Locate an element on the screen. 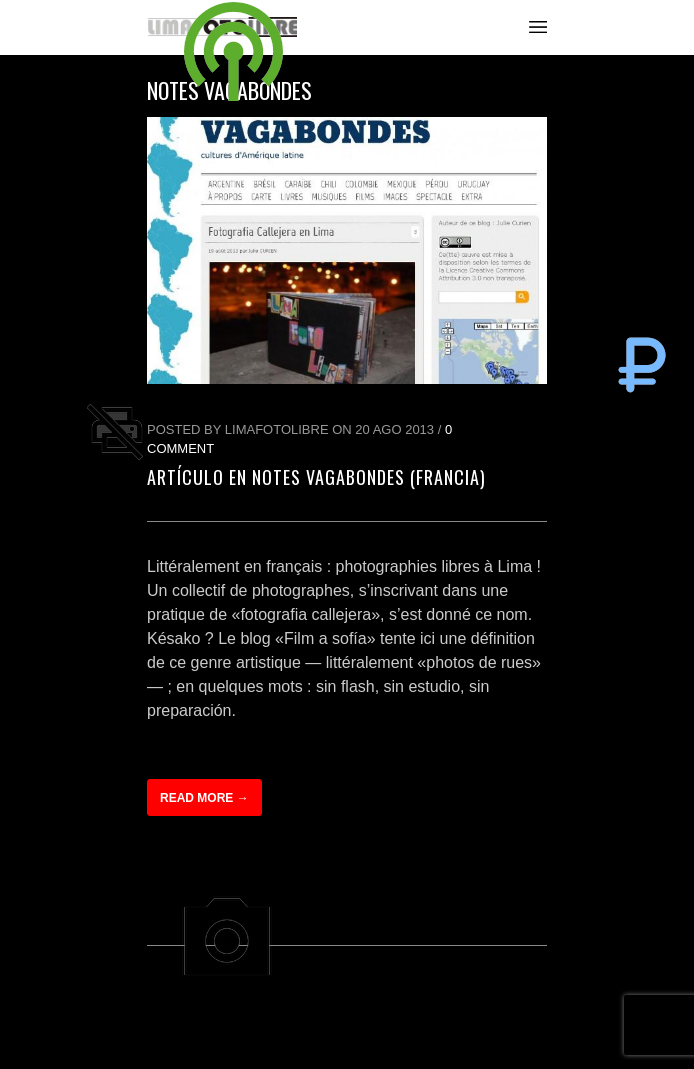 This screenshot has width=694, height=1069. take a photo is located at coordinates (227, 941).